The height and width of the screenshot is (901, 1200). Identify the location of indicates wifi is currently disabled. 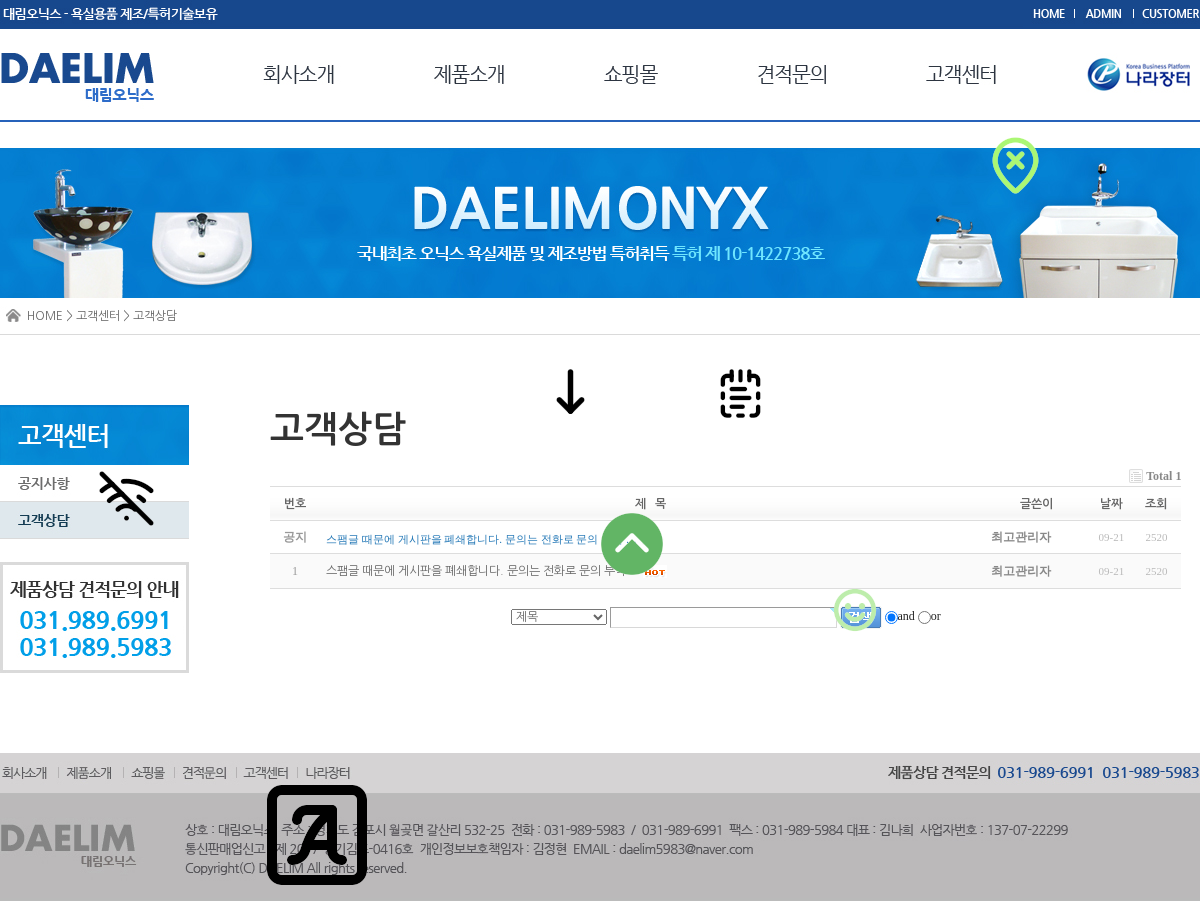
(126, 498).